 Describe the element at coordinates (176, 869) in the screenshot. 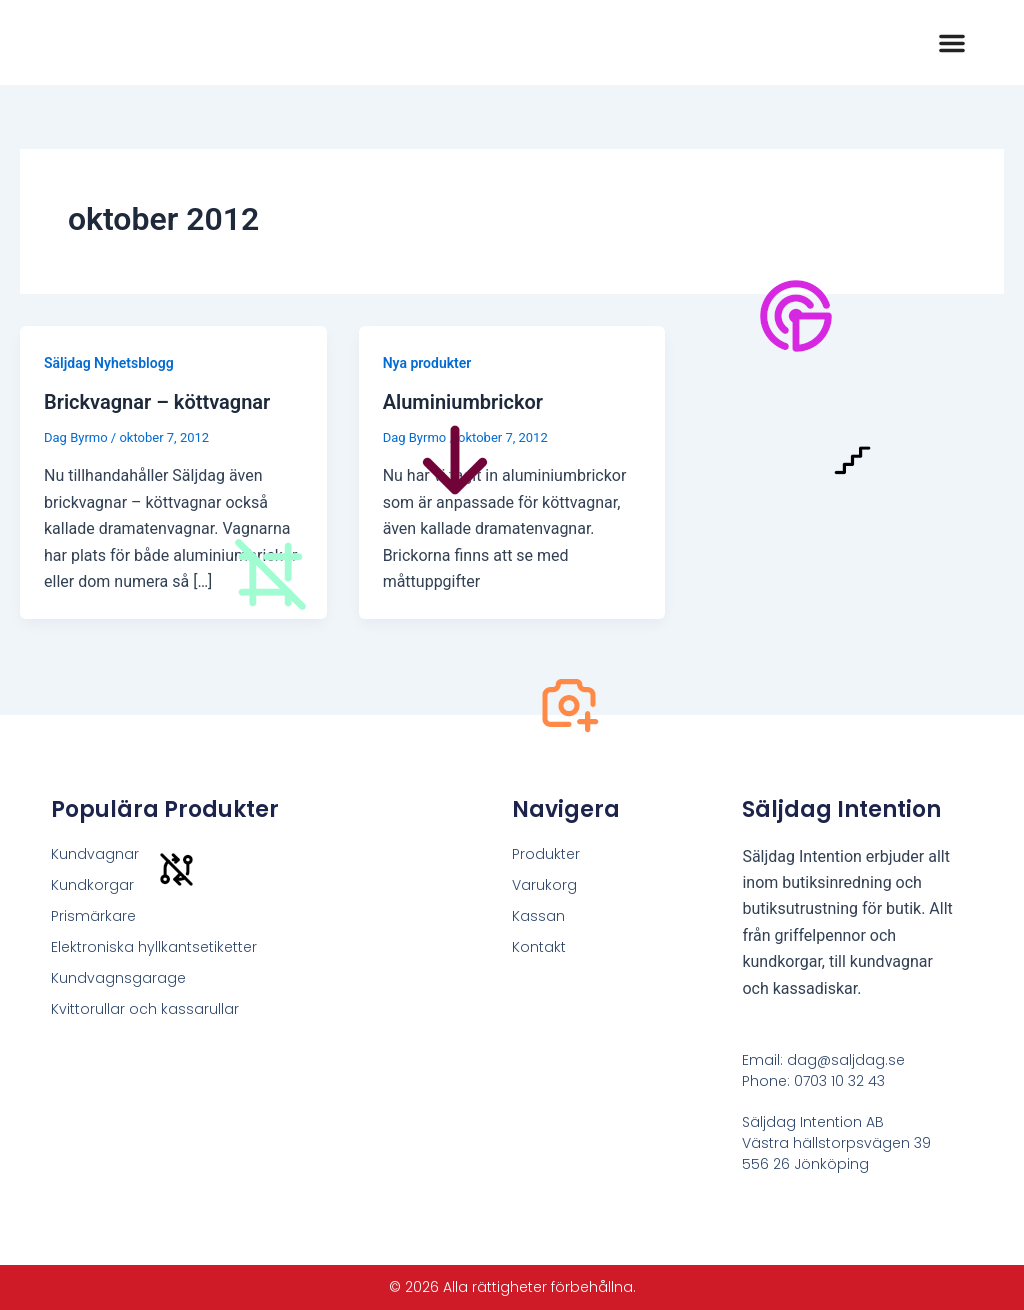

I see `exchange or swap feature is disabled` at that location.